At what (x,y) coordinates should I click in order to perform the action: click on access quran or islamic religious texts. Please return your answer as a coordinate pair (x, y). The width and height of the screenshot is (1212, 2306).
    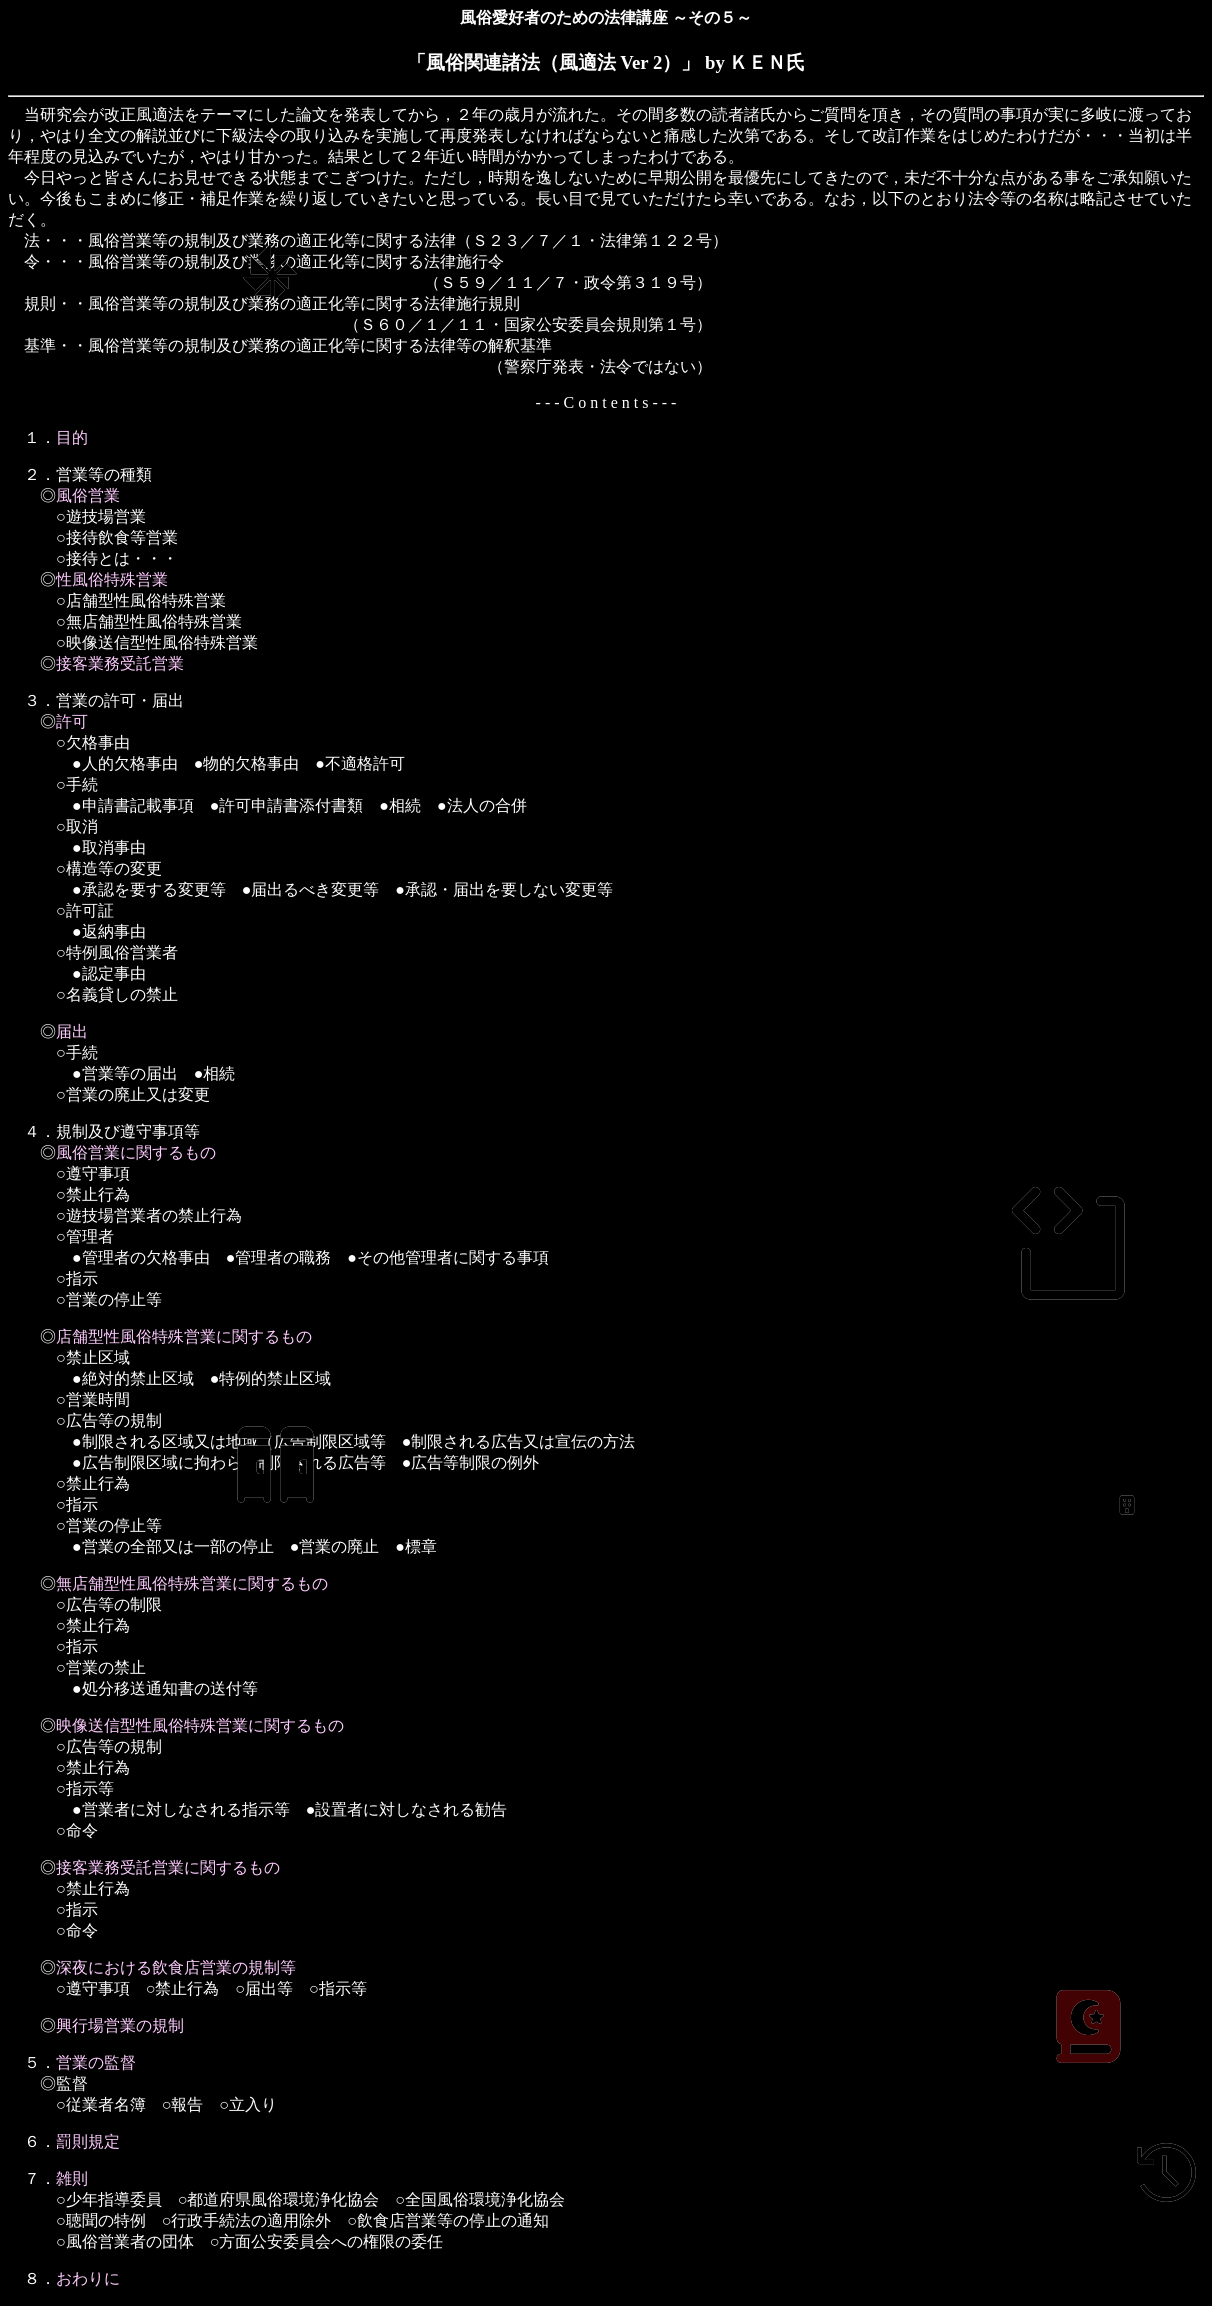
    Looking at the image, I should click on (1088, 2026).